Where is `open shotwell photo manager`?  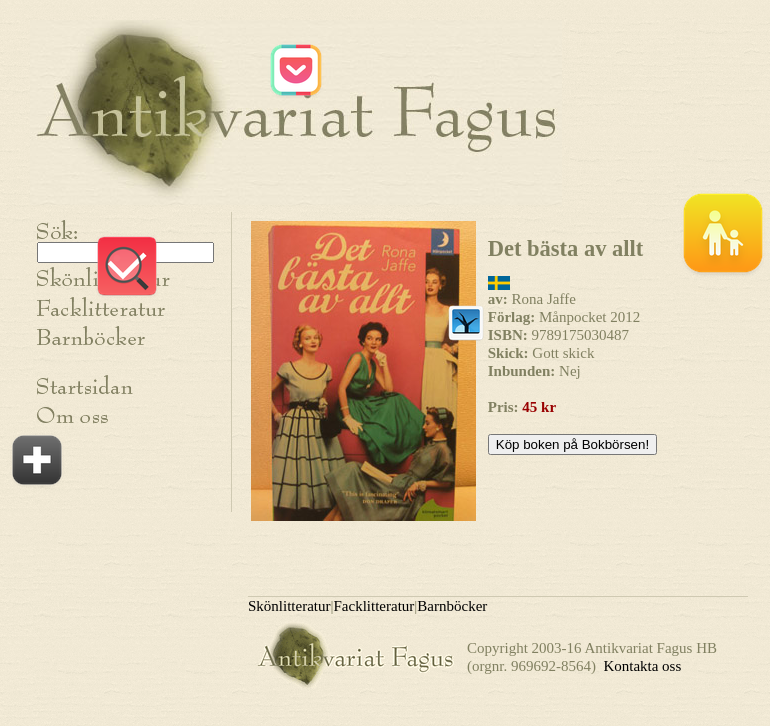
open shotwell photo manager is located at coordinates (466, 323).